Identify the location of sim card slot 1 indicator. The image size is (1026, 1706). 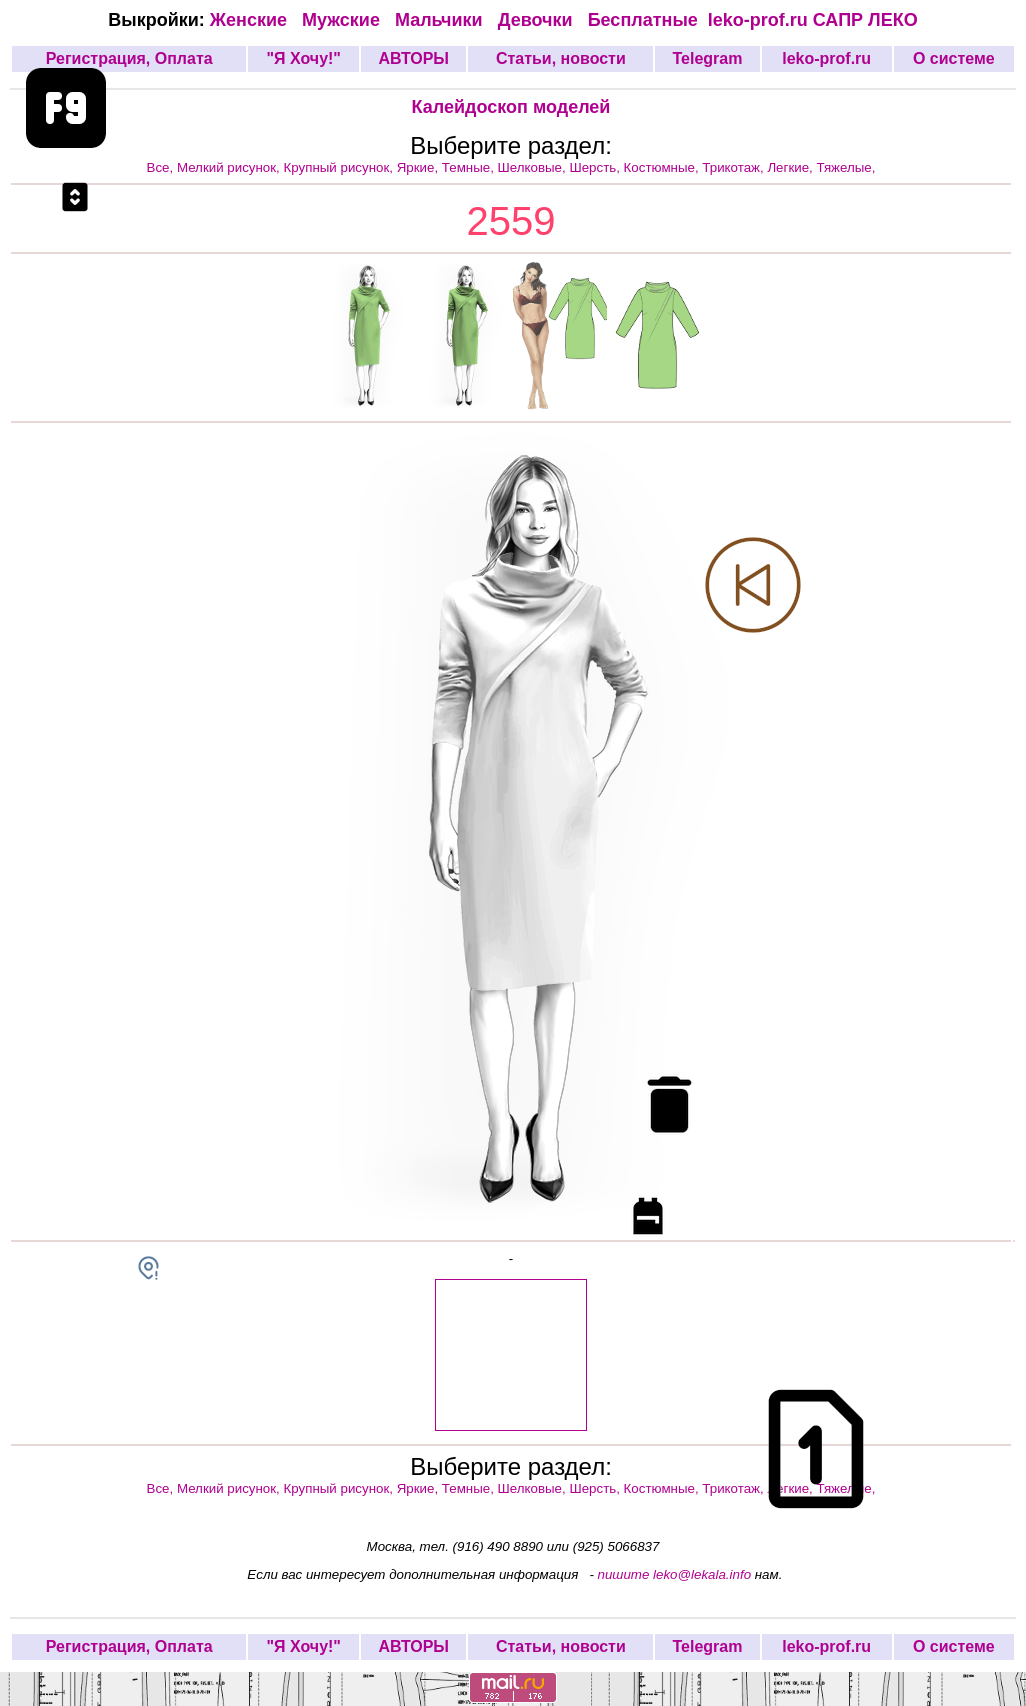
(816, 1449).